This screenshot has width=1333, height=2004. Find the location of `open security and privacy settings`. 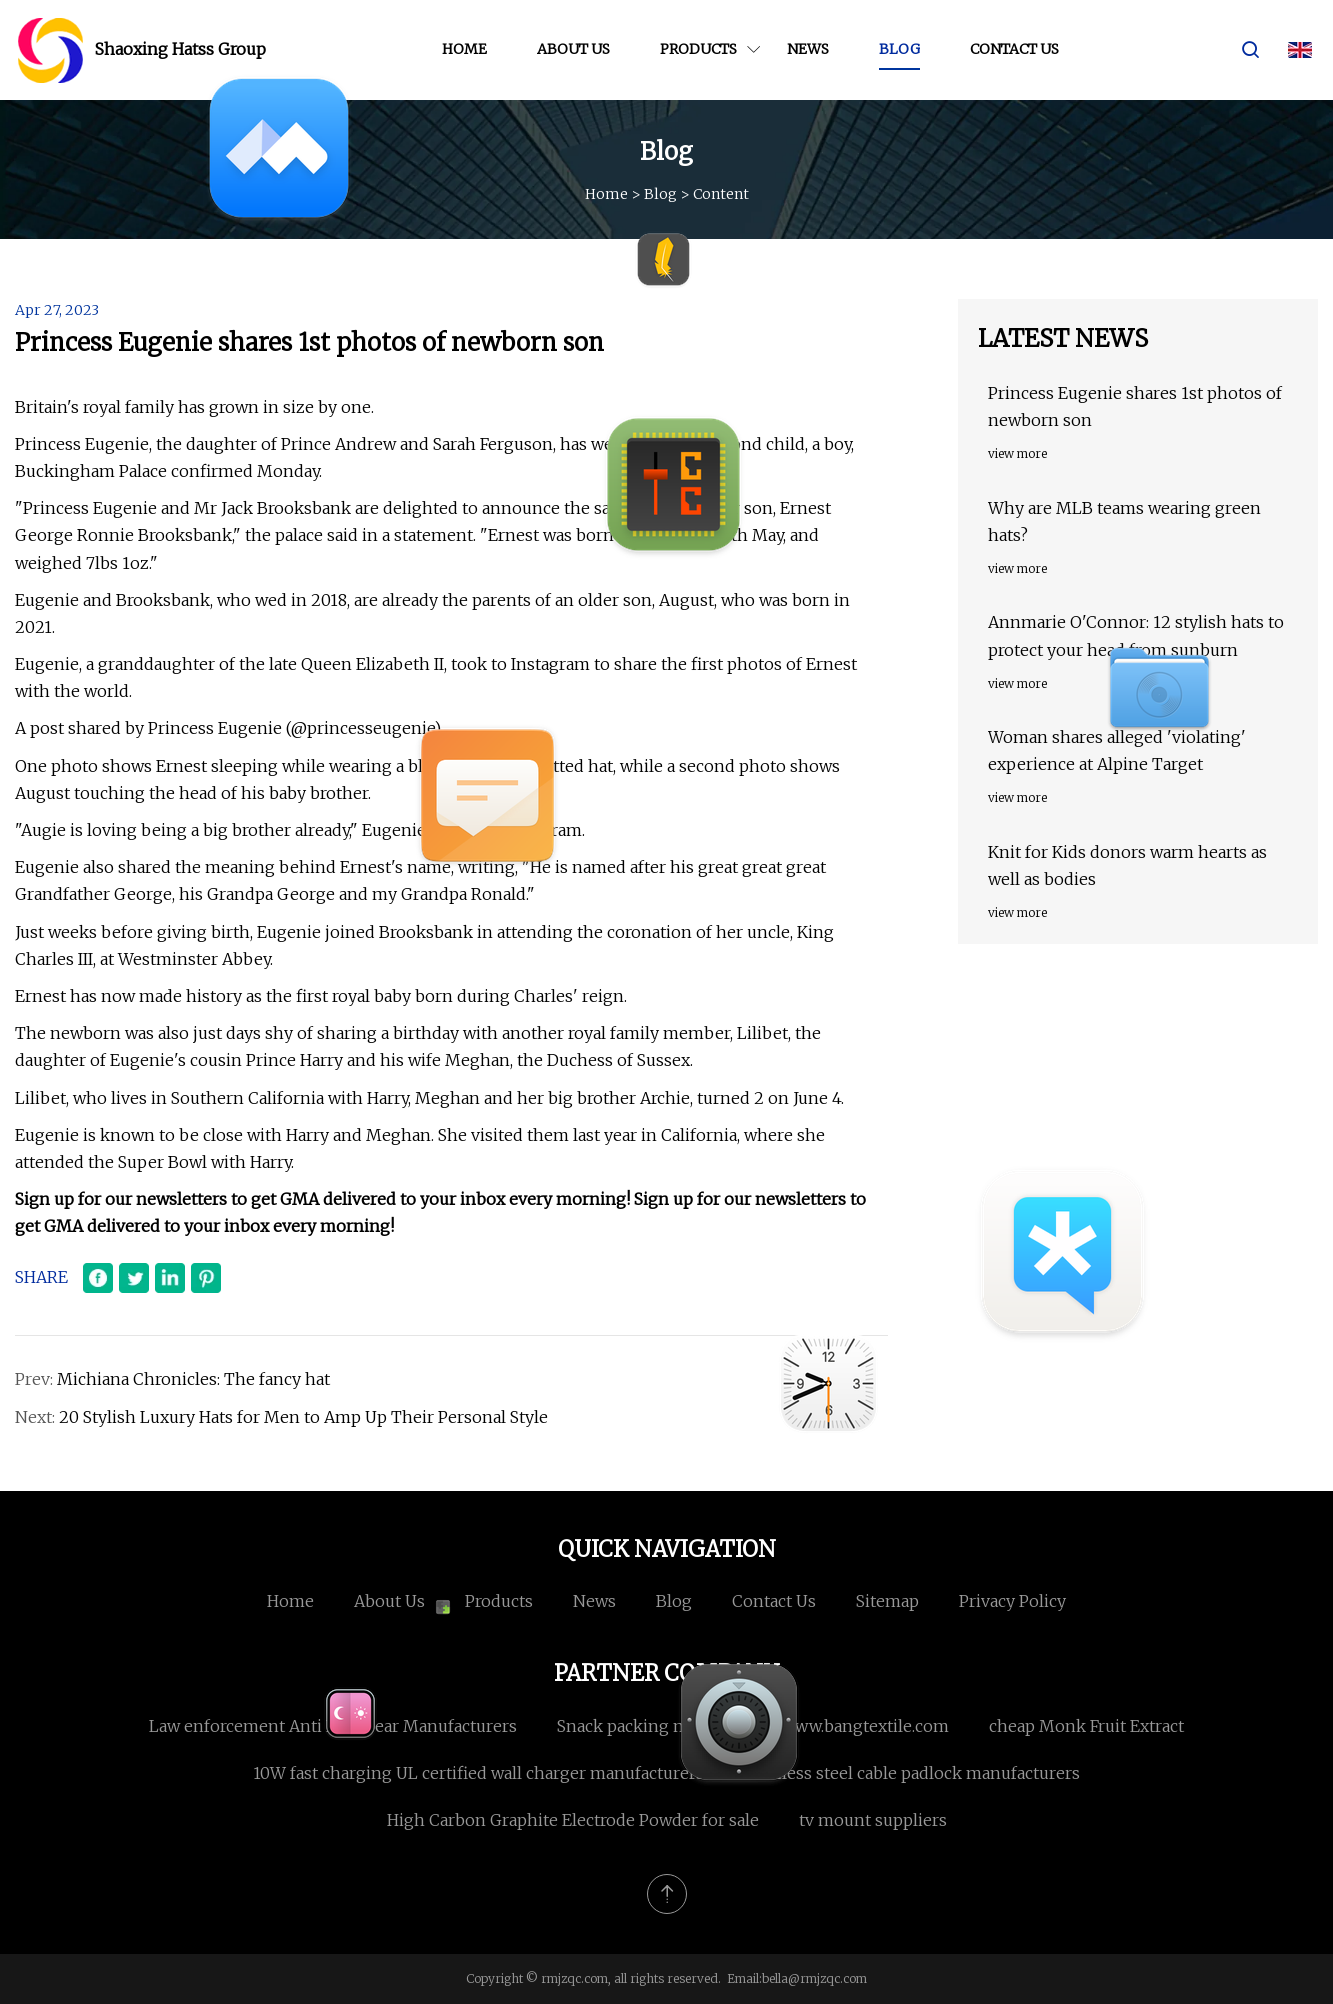

open security and privacy settings is located at coordinates (739, 1722).